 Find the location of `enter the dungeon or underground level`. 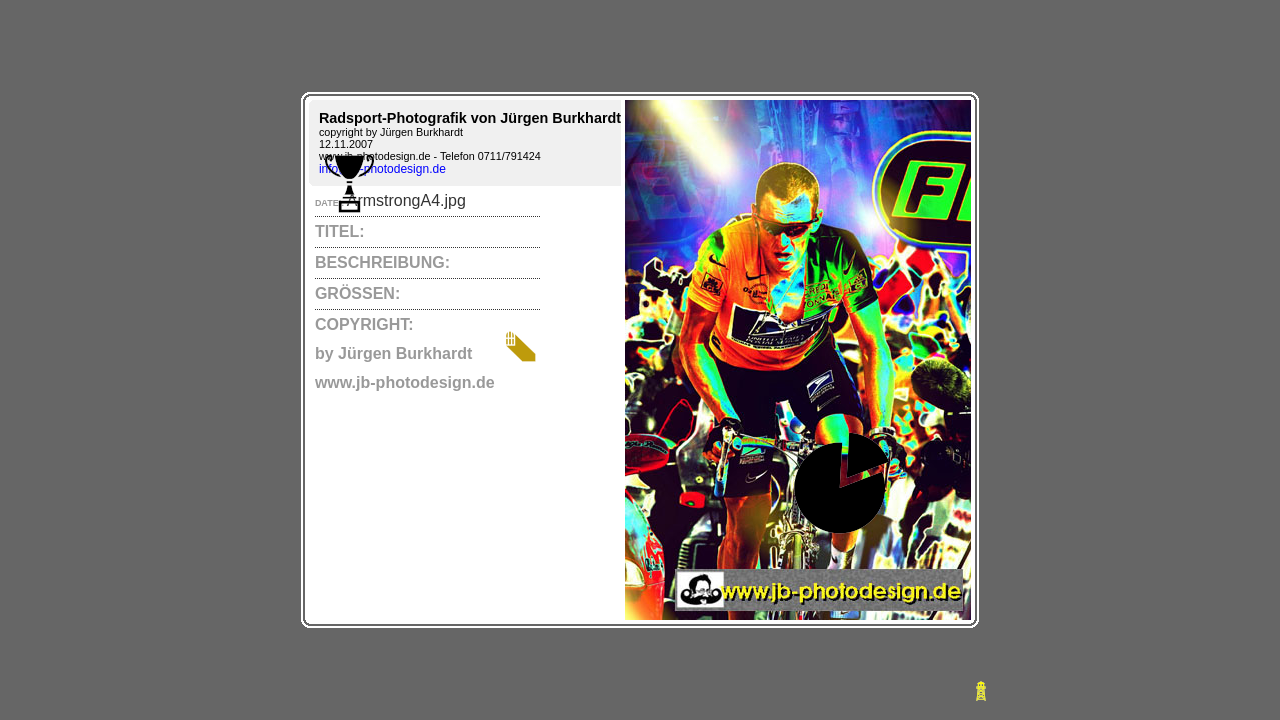

enter the dungeon or underground level is located at coordinates (519, 345).